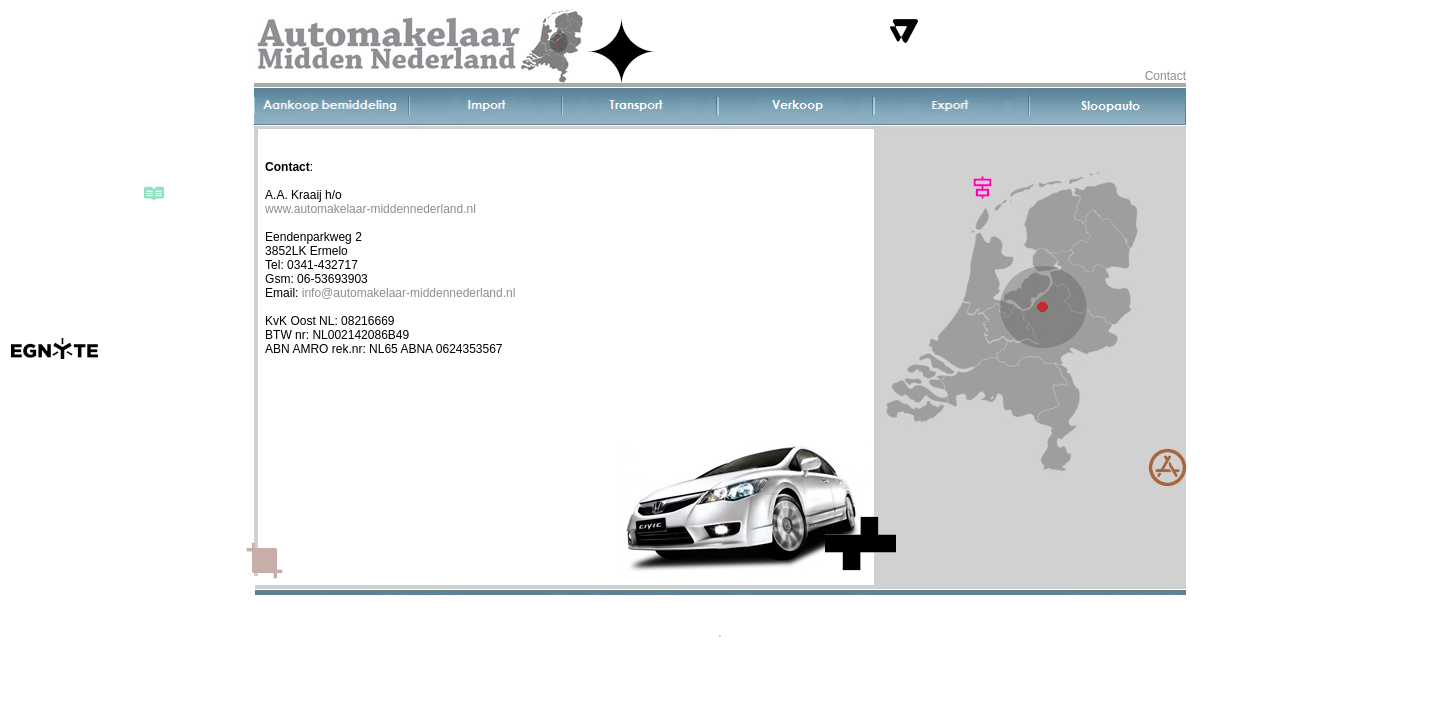 The image size is (1440, 720). Describe the element at coordinates (264, 560) in the screenshot. I see `crop an image or photo` at that location.